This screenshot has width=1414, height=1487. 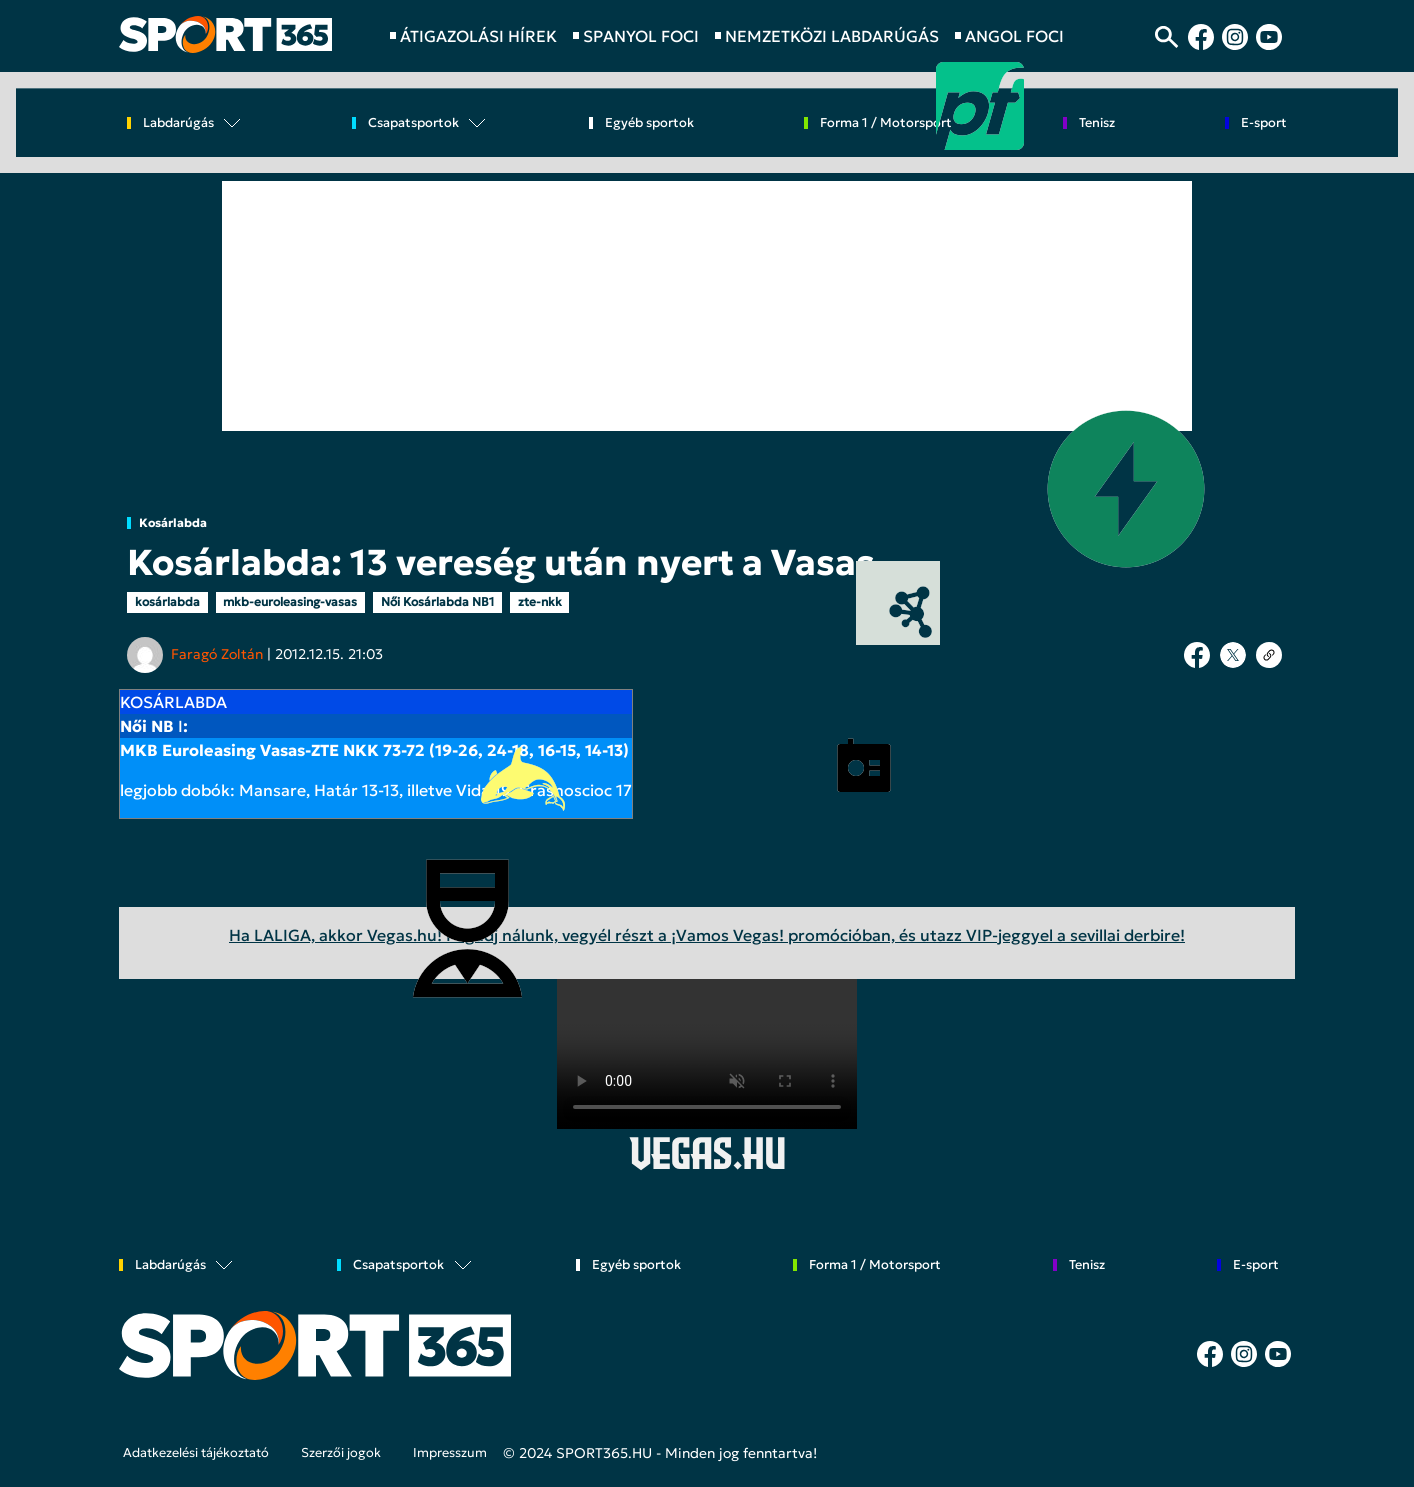 What do you see at coordinates (467, 928) in the screenshot?
I see `access nursing or medical staff information` at bounding box center [467, 928].